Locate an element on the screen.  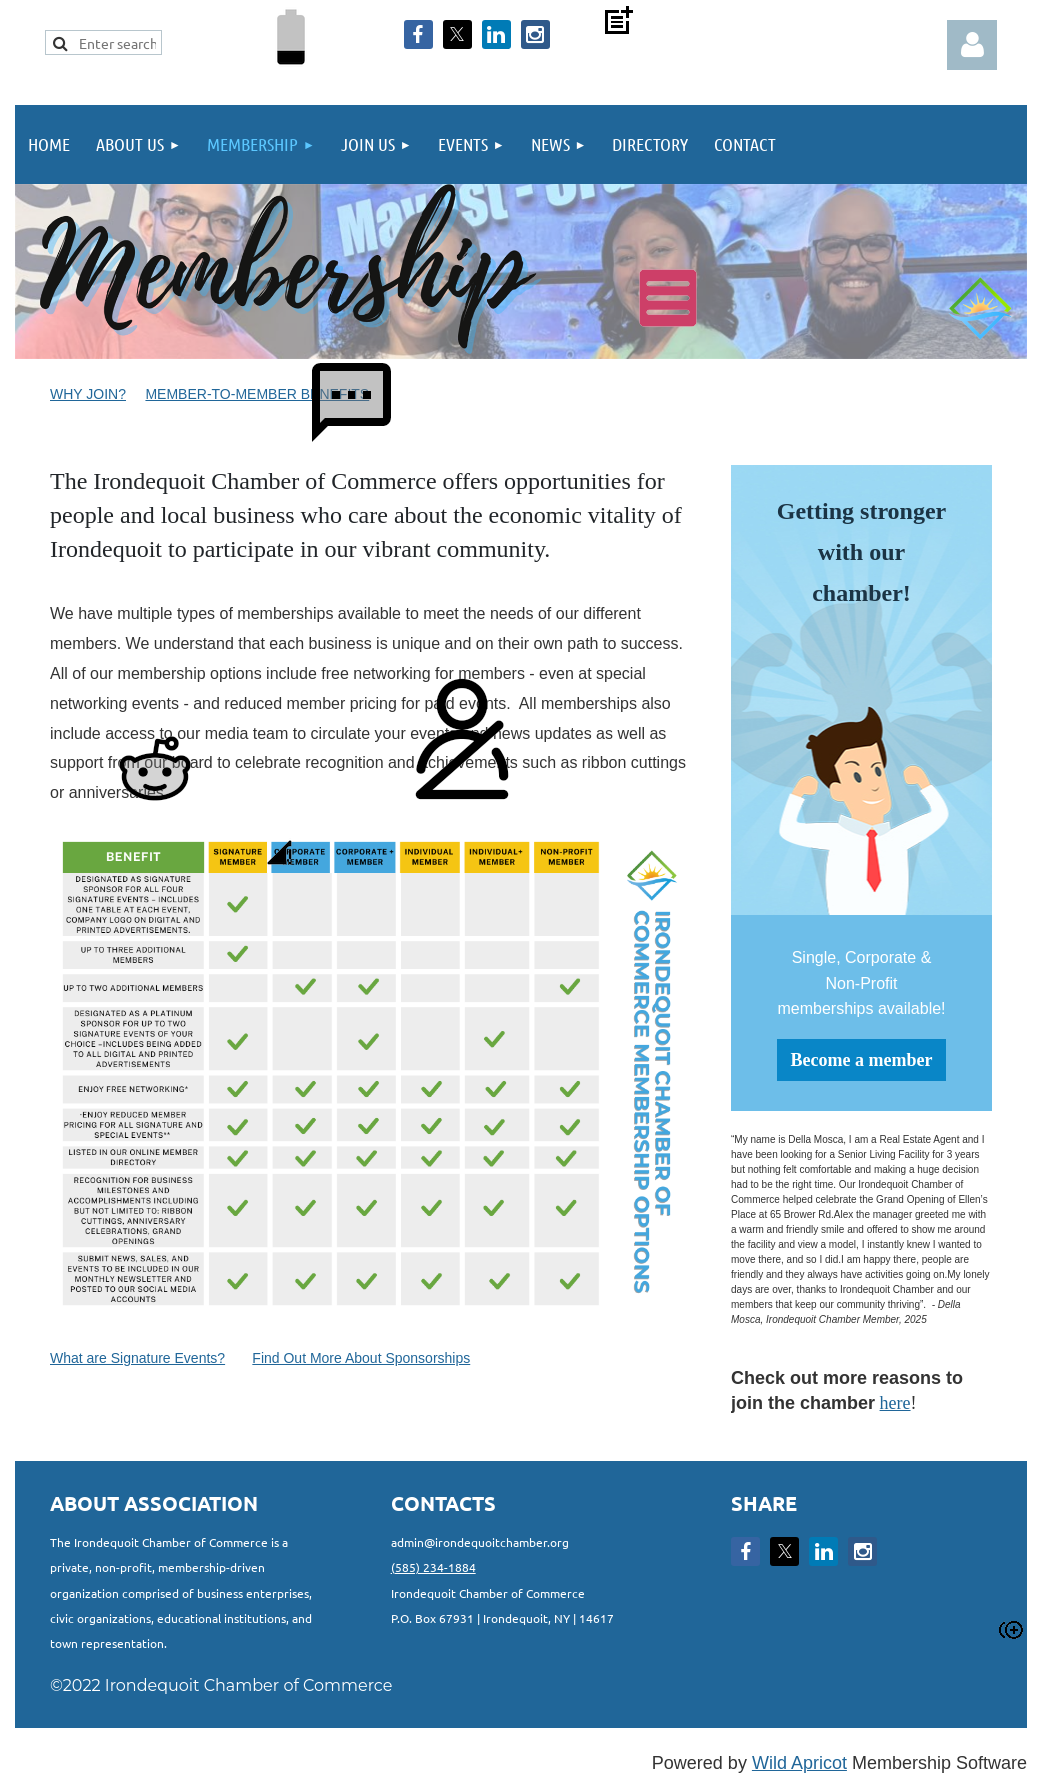
open text messages is located at coordinates (351, 402).